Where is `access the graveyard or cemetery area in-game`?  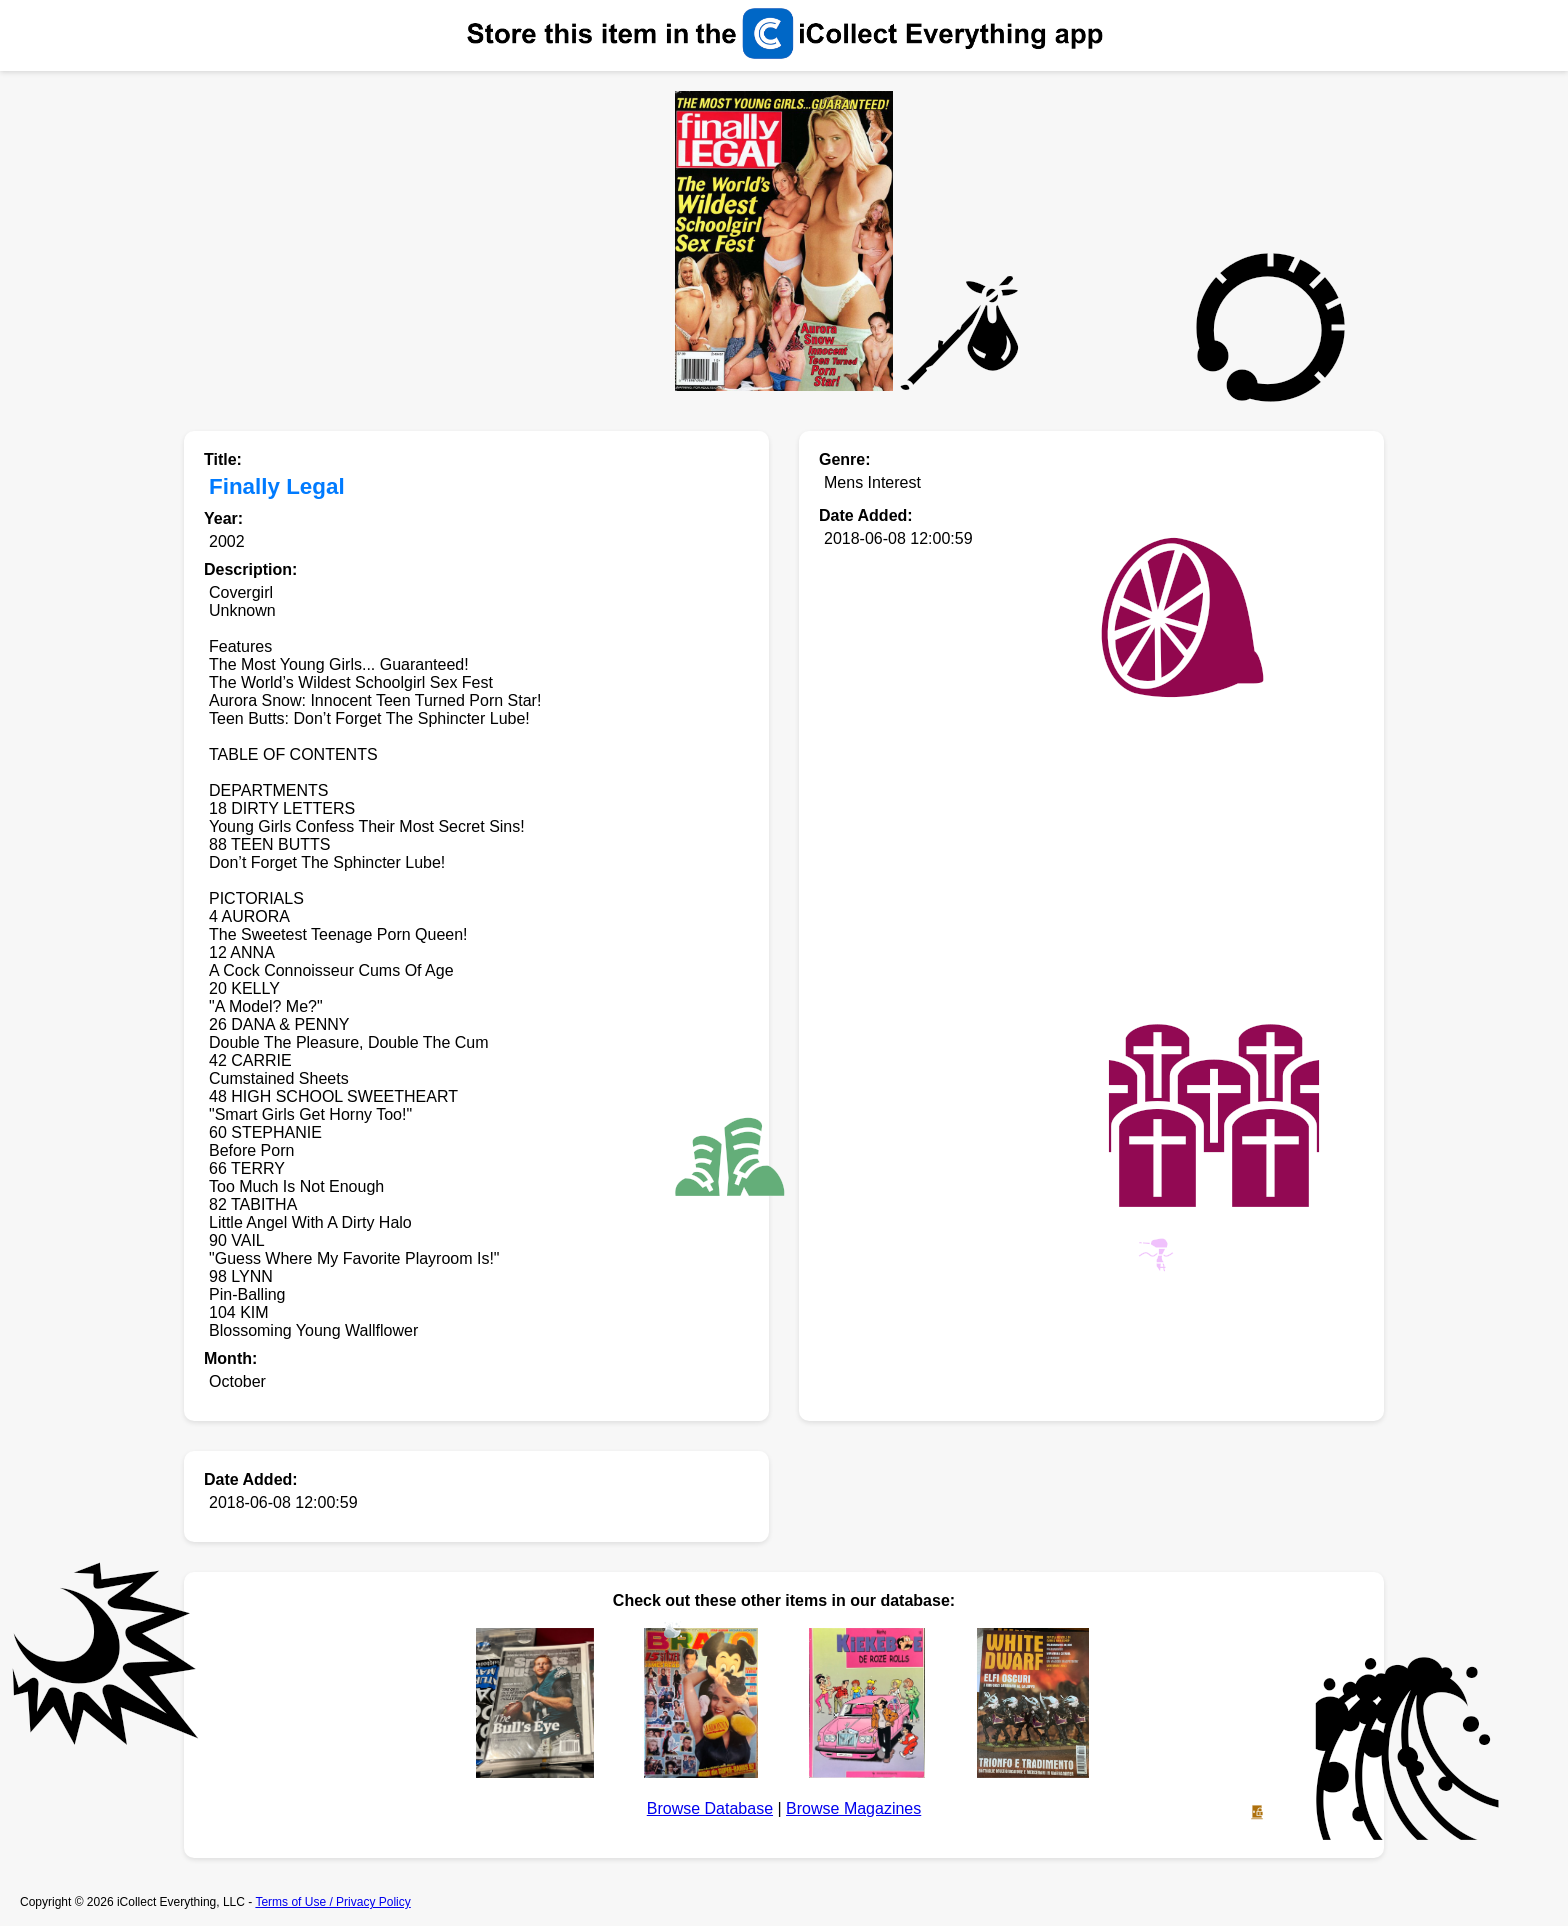 access the graveyard or cemetery area in-game is located at coordinates (1214, 1105).